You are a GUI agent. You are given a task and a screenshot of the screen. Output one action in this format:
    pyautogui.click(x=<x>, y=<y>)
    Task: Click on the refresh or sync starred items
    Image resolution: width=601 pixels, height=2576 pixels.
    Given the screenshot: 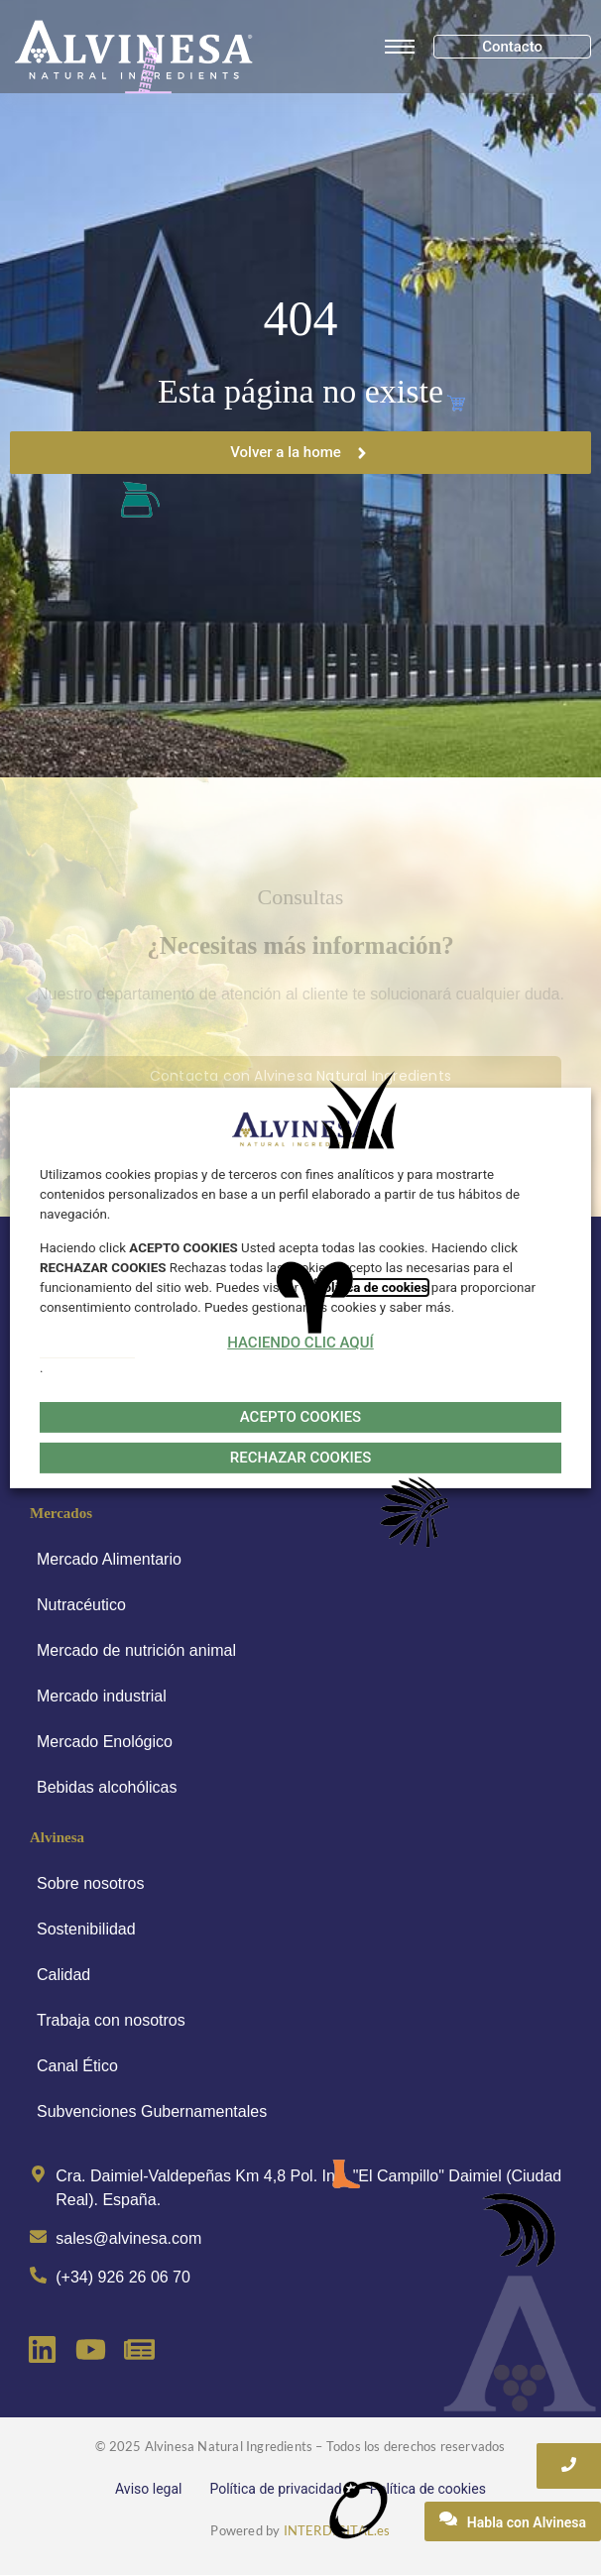 What is the action you would take?
    pyautogui.click(x=358, y=2510)
    